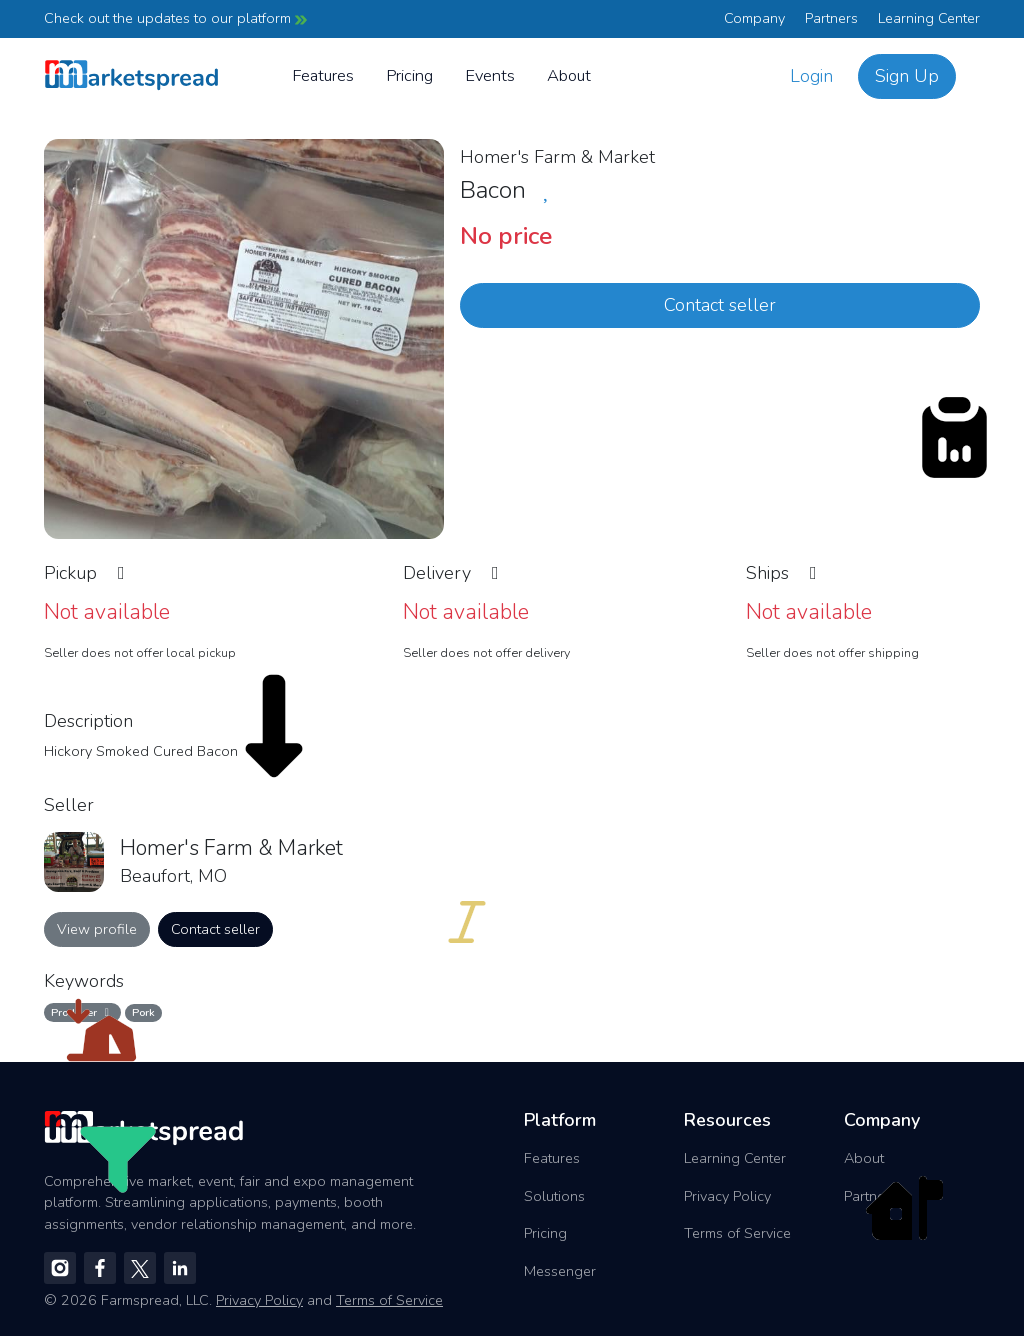 Image resolution: width=1024 pixels, height=1336 pixels. What do you see at coordinates (467, 922) in the screenshot?
I see `apply italic formatting to selected text` at bounding box center [467, 922].